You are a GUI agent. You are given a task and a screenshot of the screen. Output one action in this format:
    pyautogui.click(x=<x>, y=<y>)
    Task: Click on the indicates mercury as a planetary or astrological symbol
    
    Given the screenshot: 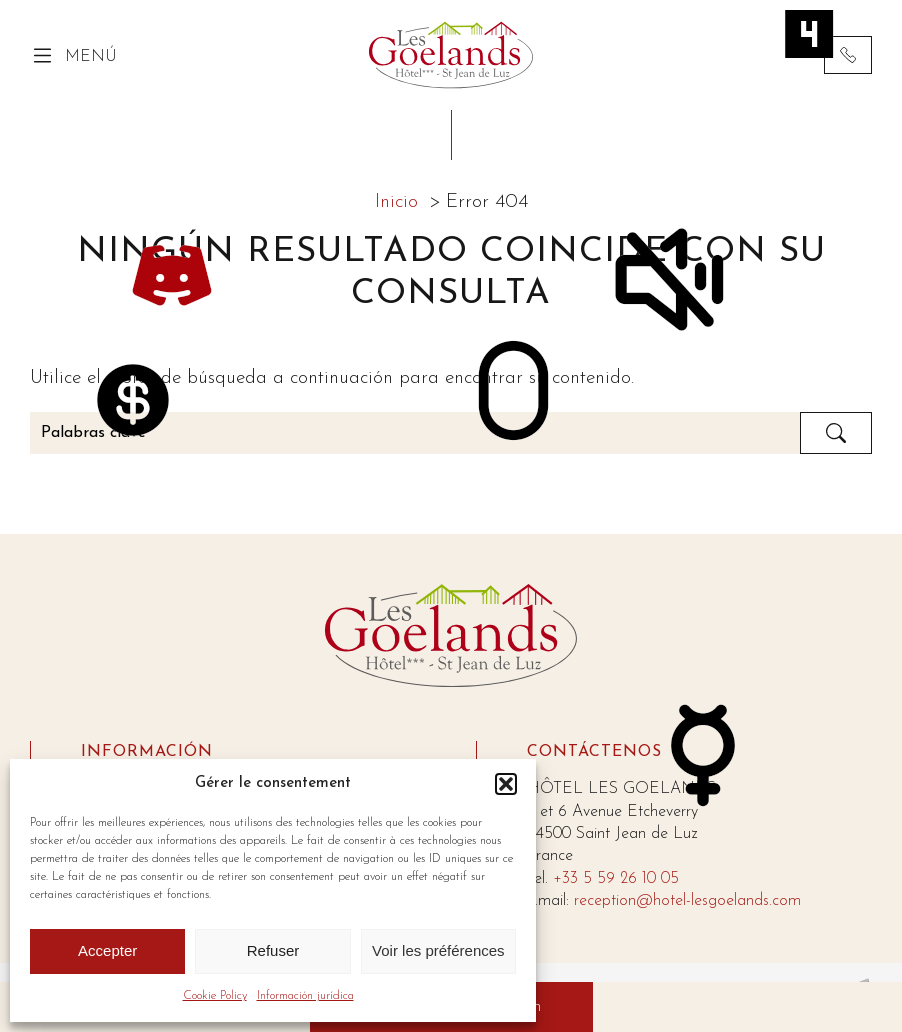 What is the action you would take?
    pyautogui.click(x=703, y=754)
    